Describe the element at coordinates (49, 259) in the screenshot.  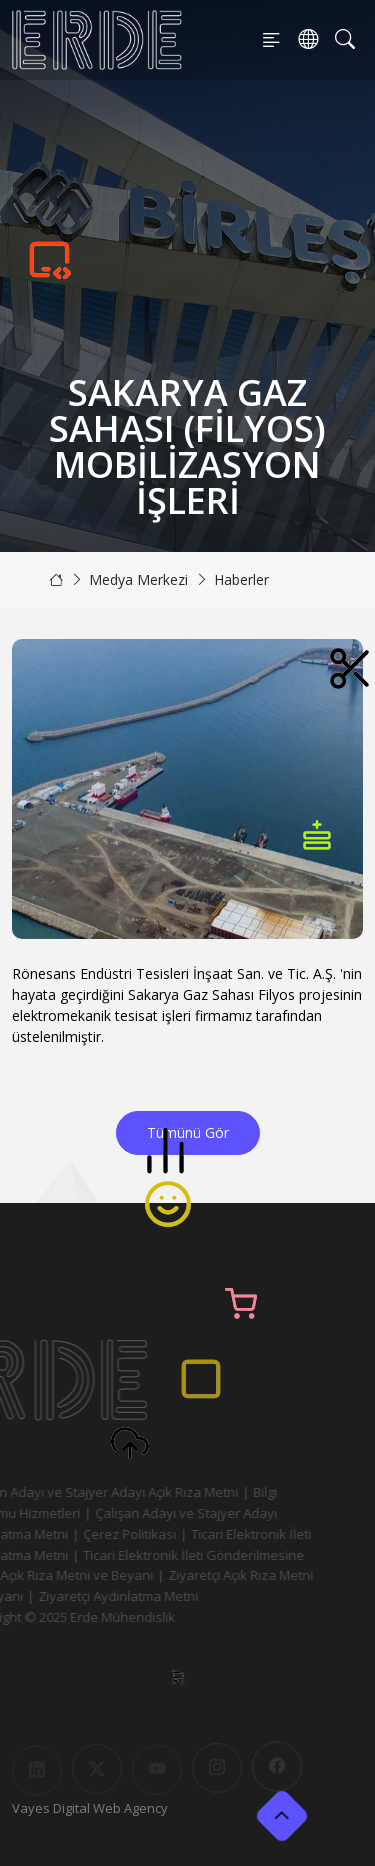
I see `open code editor on tablet device` at that location.